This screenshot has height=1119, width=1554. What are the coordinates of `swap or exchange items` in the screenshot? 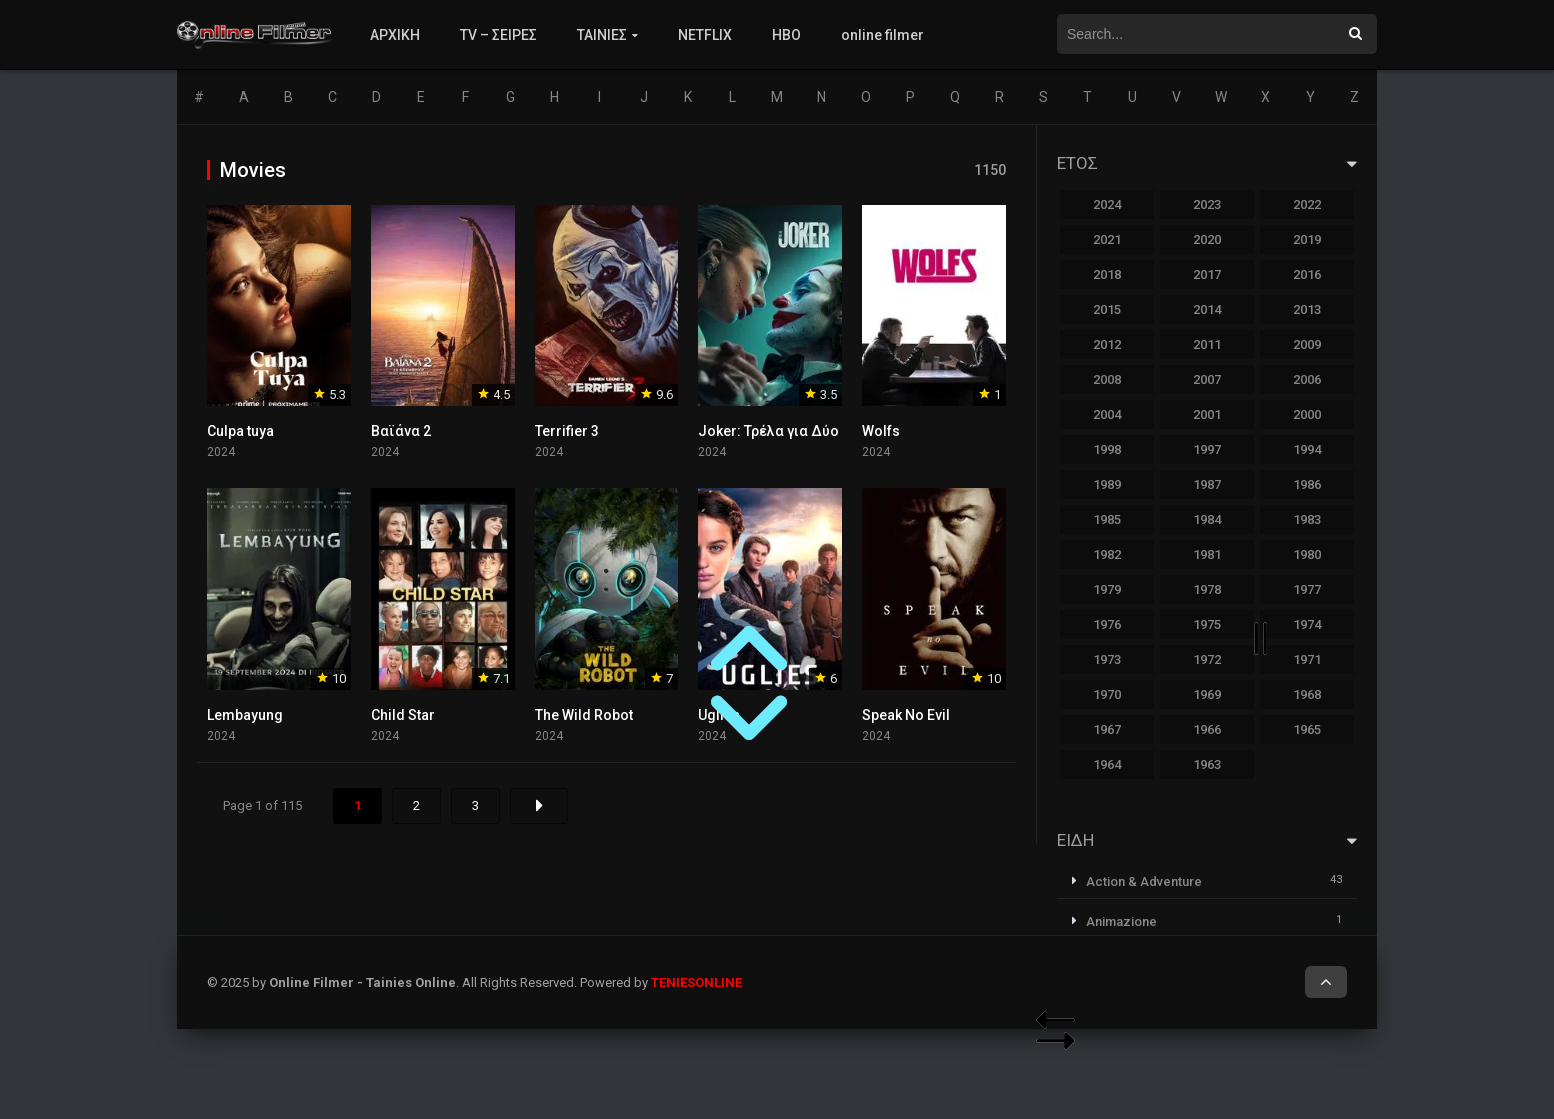 It's located at (1055, 1030).